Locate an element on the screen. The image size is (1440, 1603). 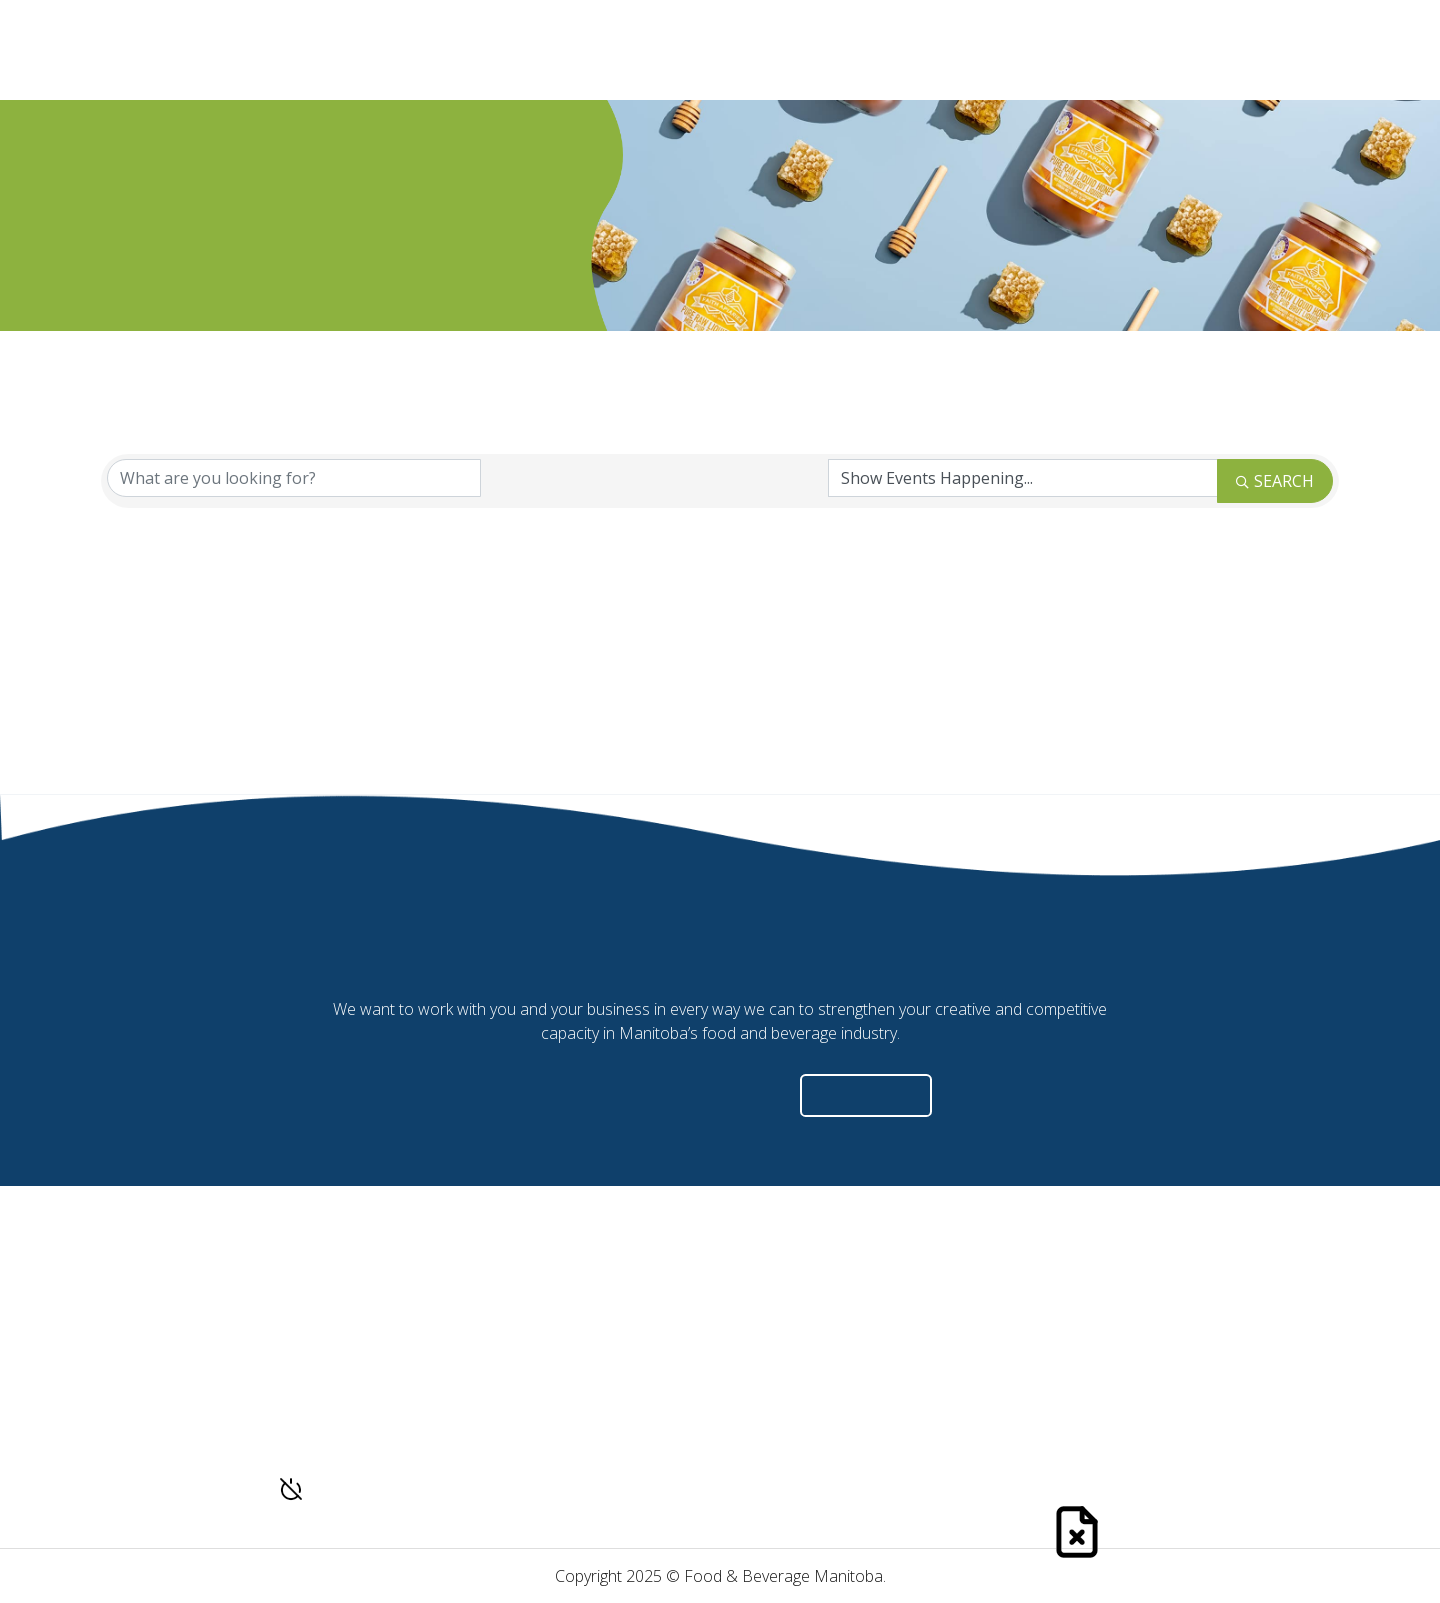
power off or shutdown disabled is located at coordinates (291, 1489).